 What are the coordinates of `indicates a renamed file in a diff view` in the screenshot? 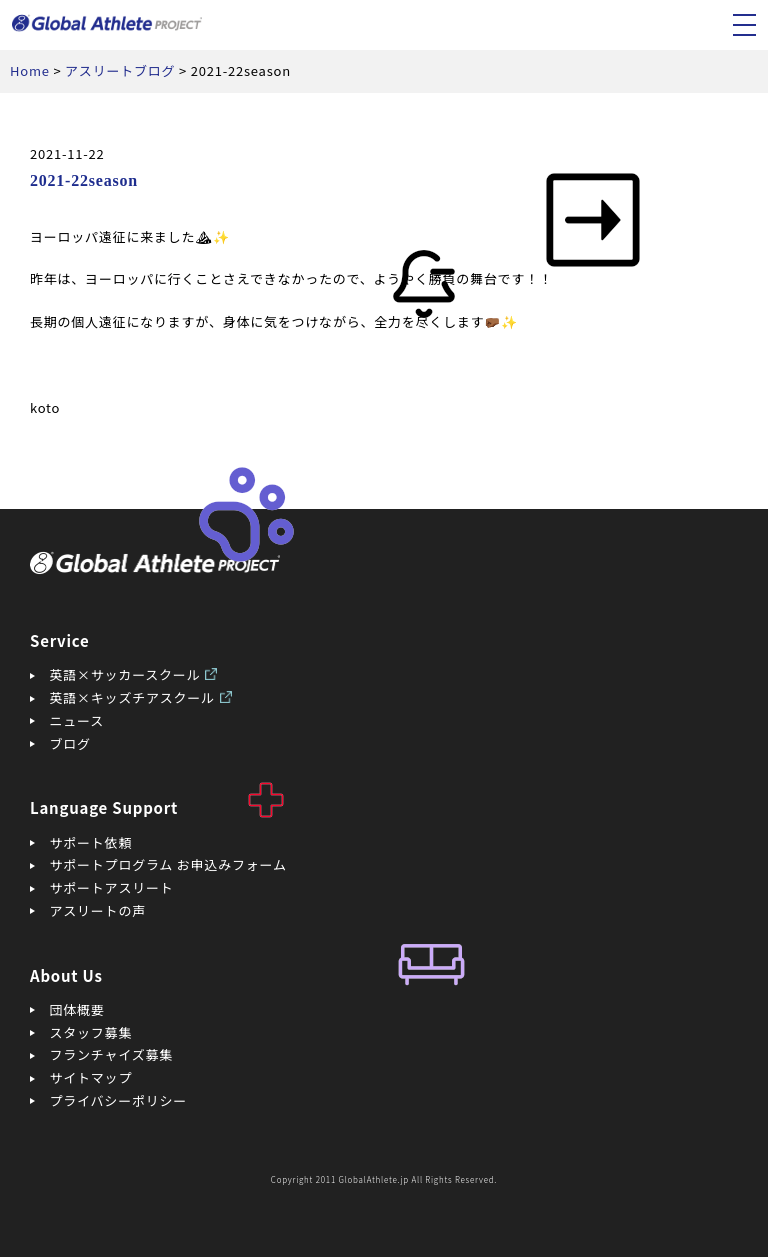 It's located at (593, 220).